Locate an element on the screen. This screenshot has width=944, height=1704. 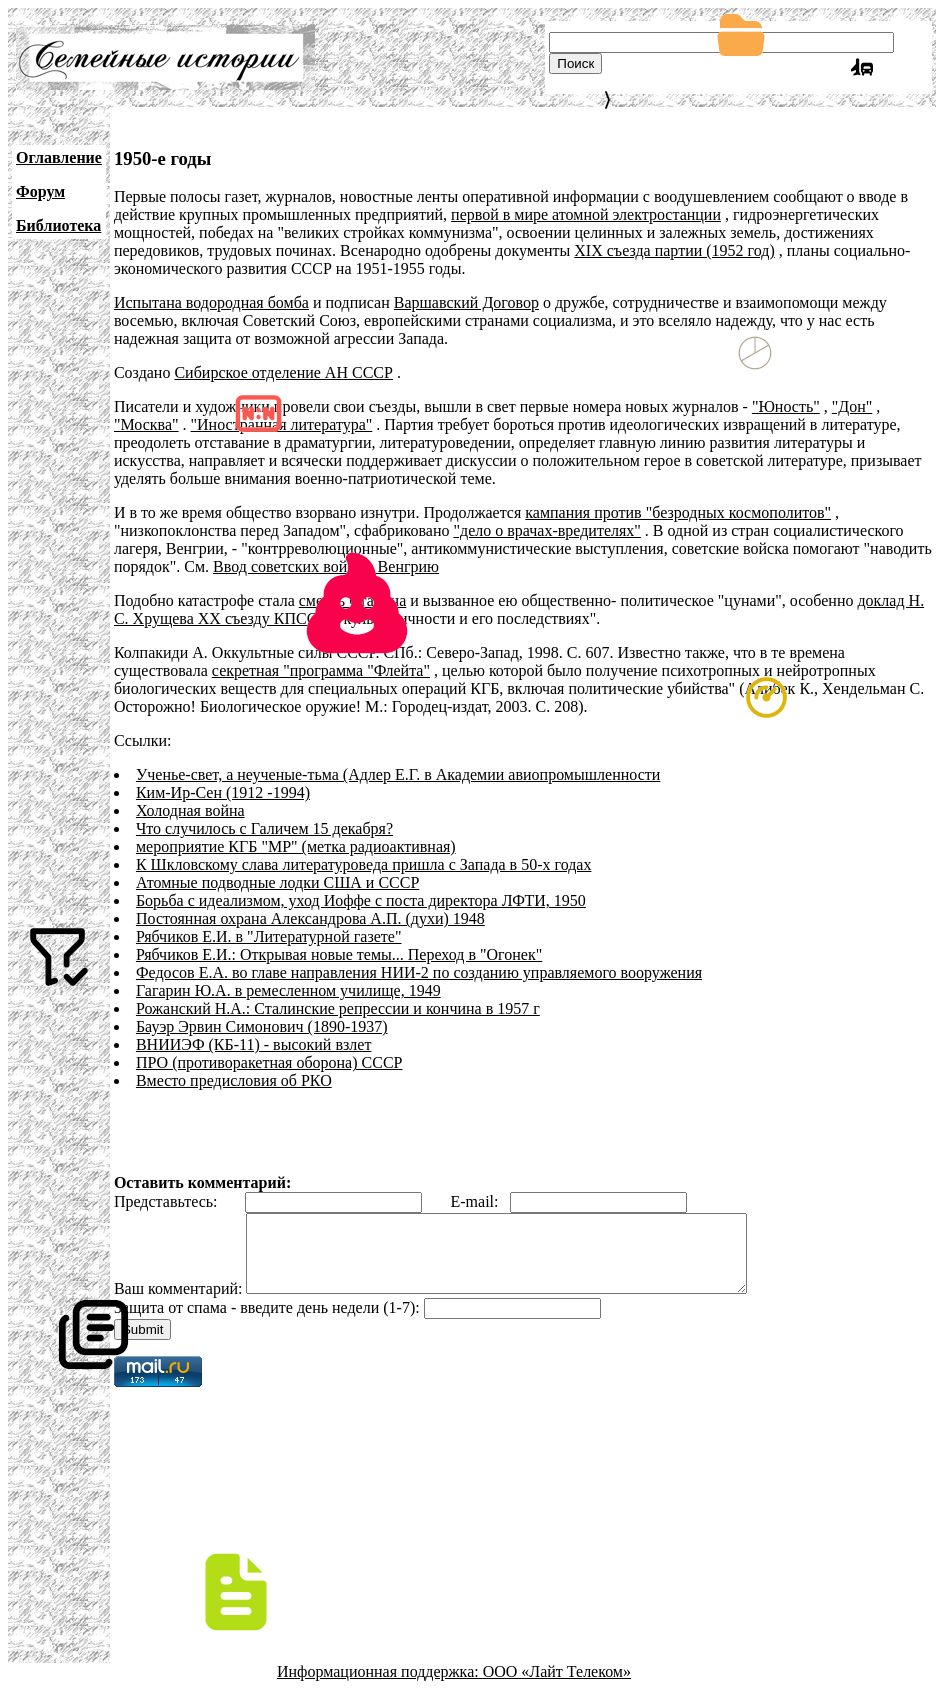
select shipping method for your order is located at coordinates (862, 67).